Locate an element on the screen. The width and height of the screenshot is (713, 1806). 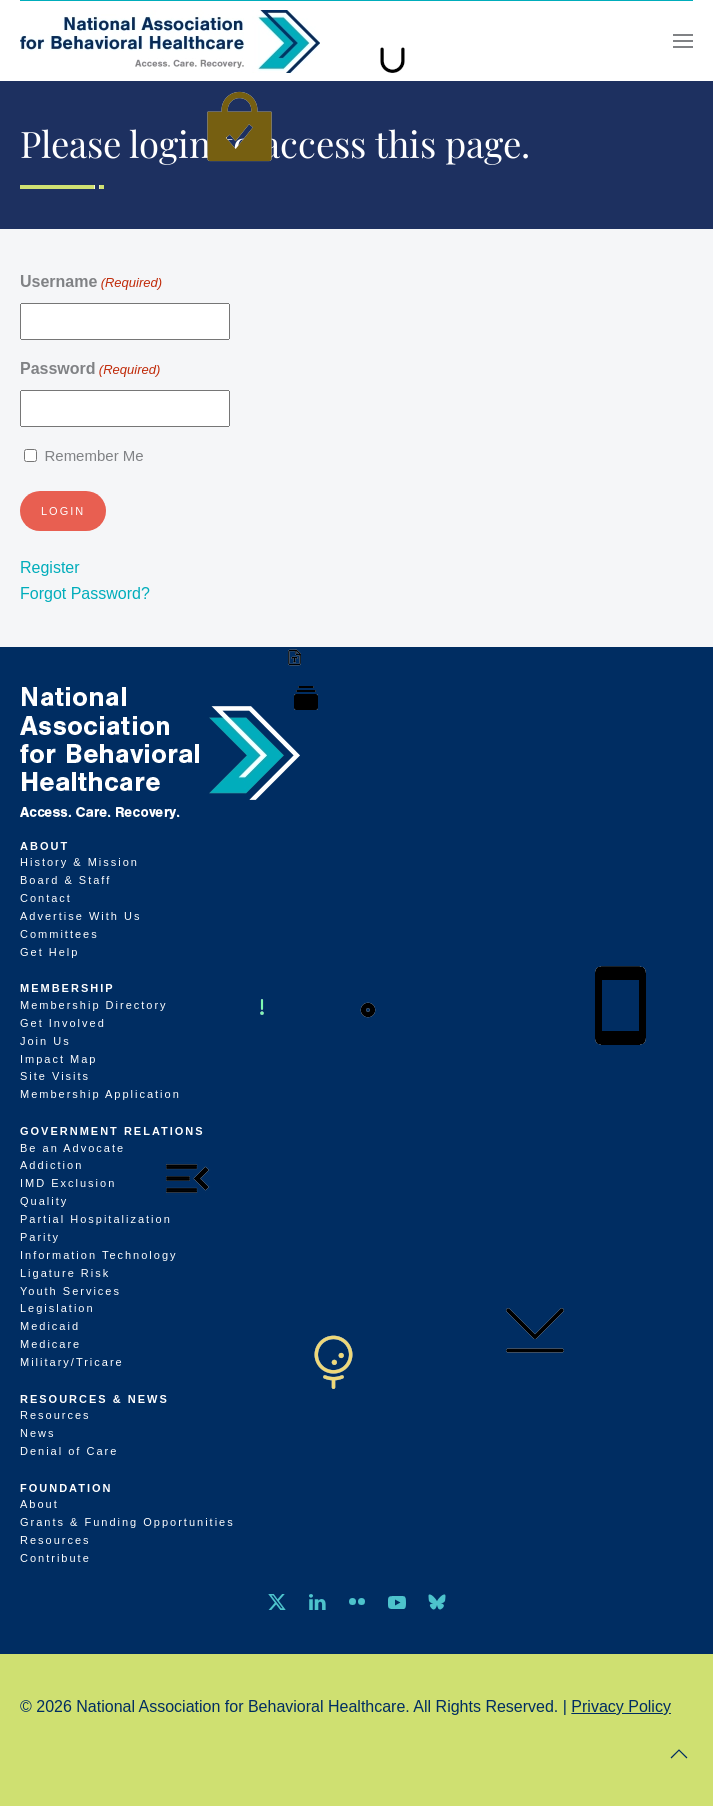
view stacked cards or layers is located at coordinates (306, 699).